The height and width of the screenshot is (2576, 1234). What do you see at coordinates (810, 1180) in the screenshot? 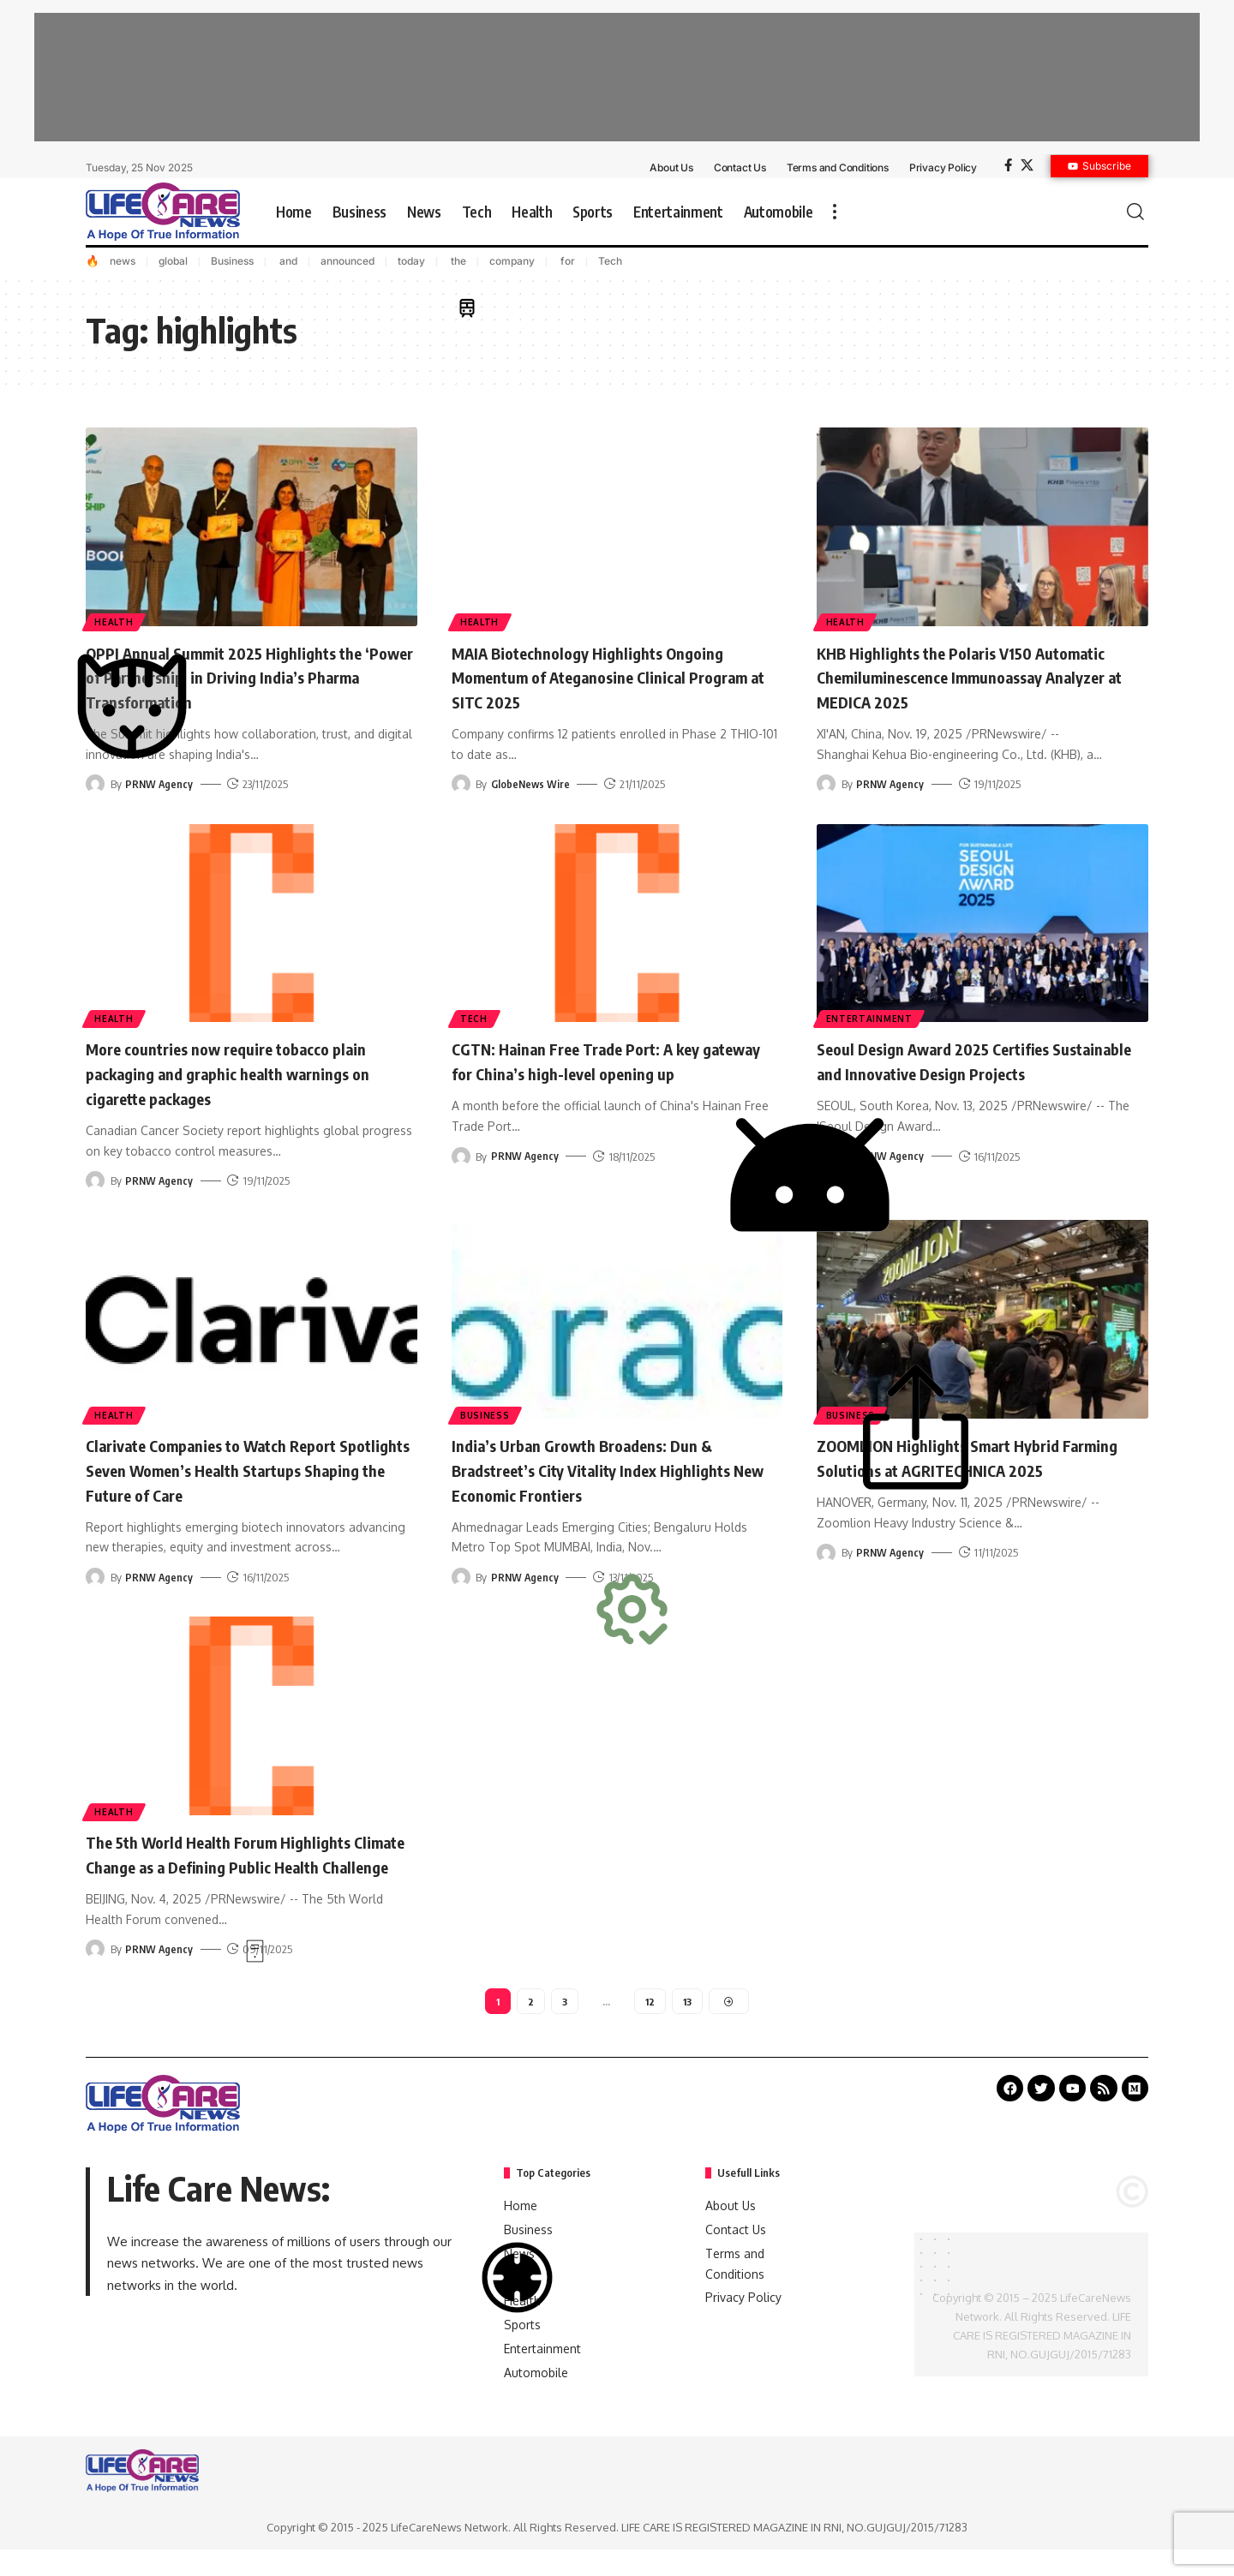
I see `android operating system indicator` at bounding box center [810, 1180].